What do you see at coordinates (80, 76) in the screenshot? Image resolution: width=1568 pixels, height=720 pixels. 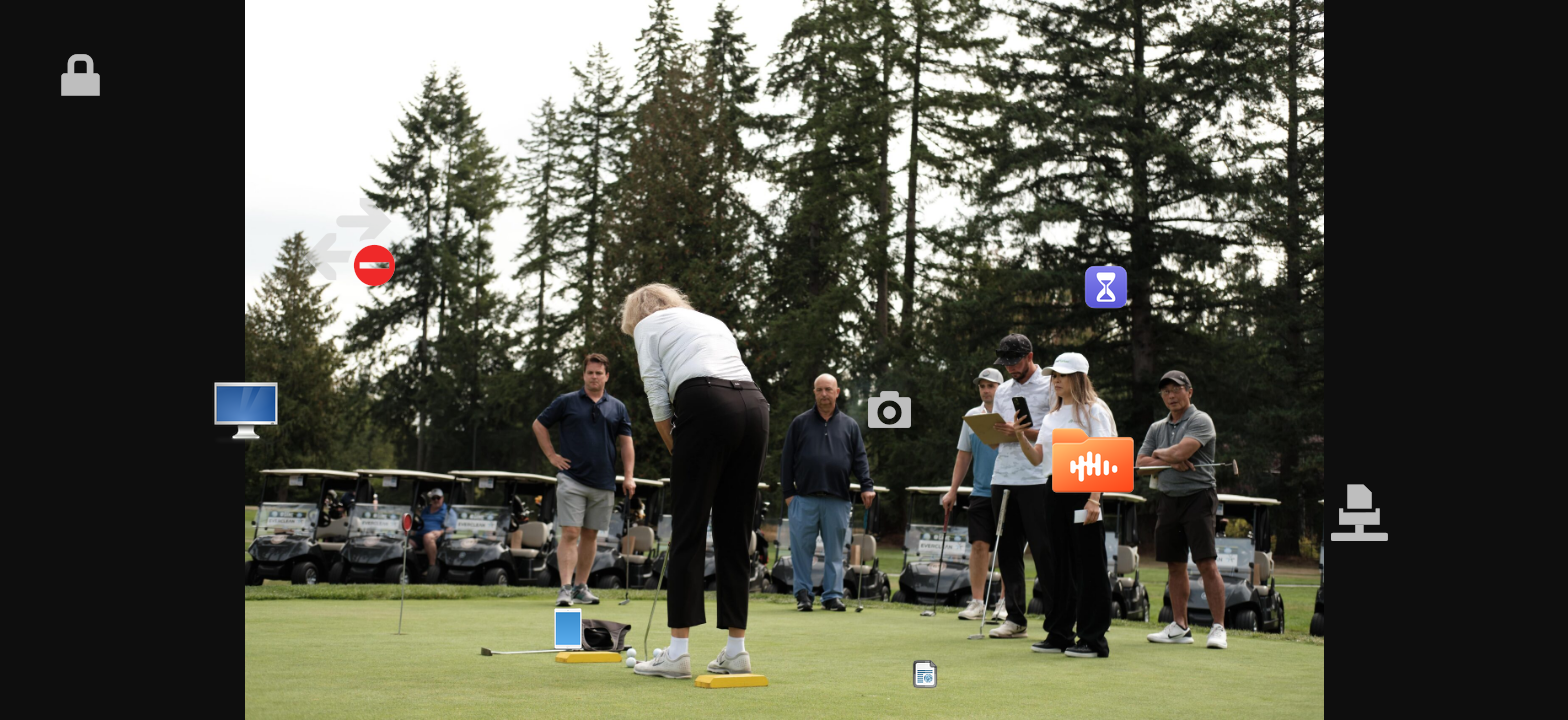 I see `indicates content is locked or protected from editing` at bounding box center [80, 76].